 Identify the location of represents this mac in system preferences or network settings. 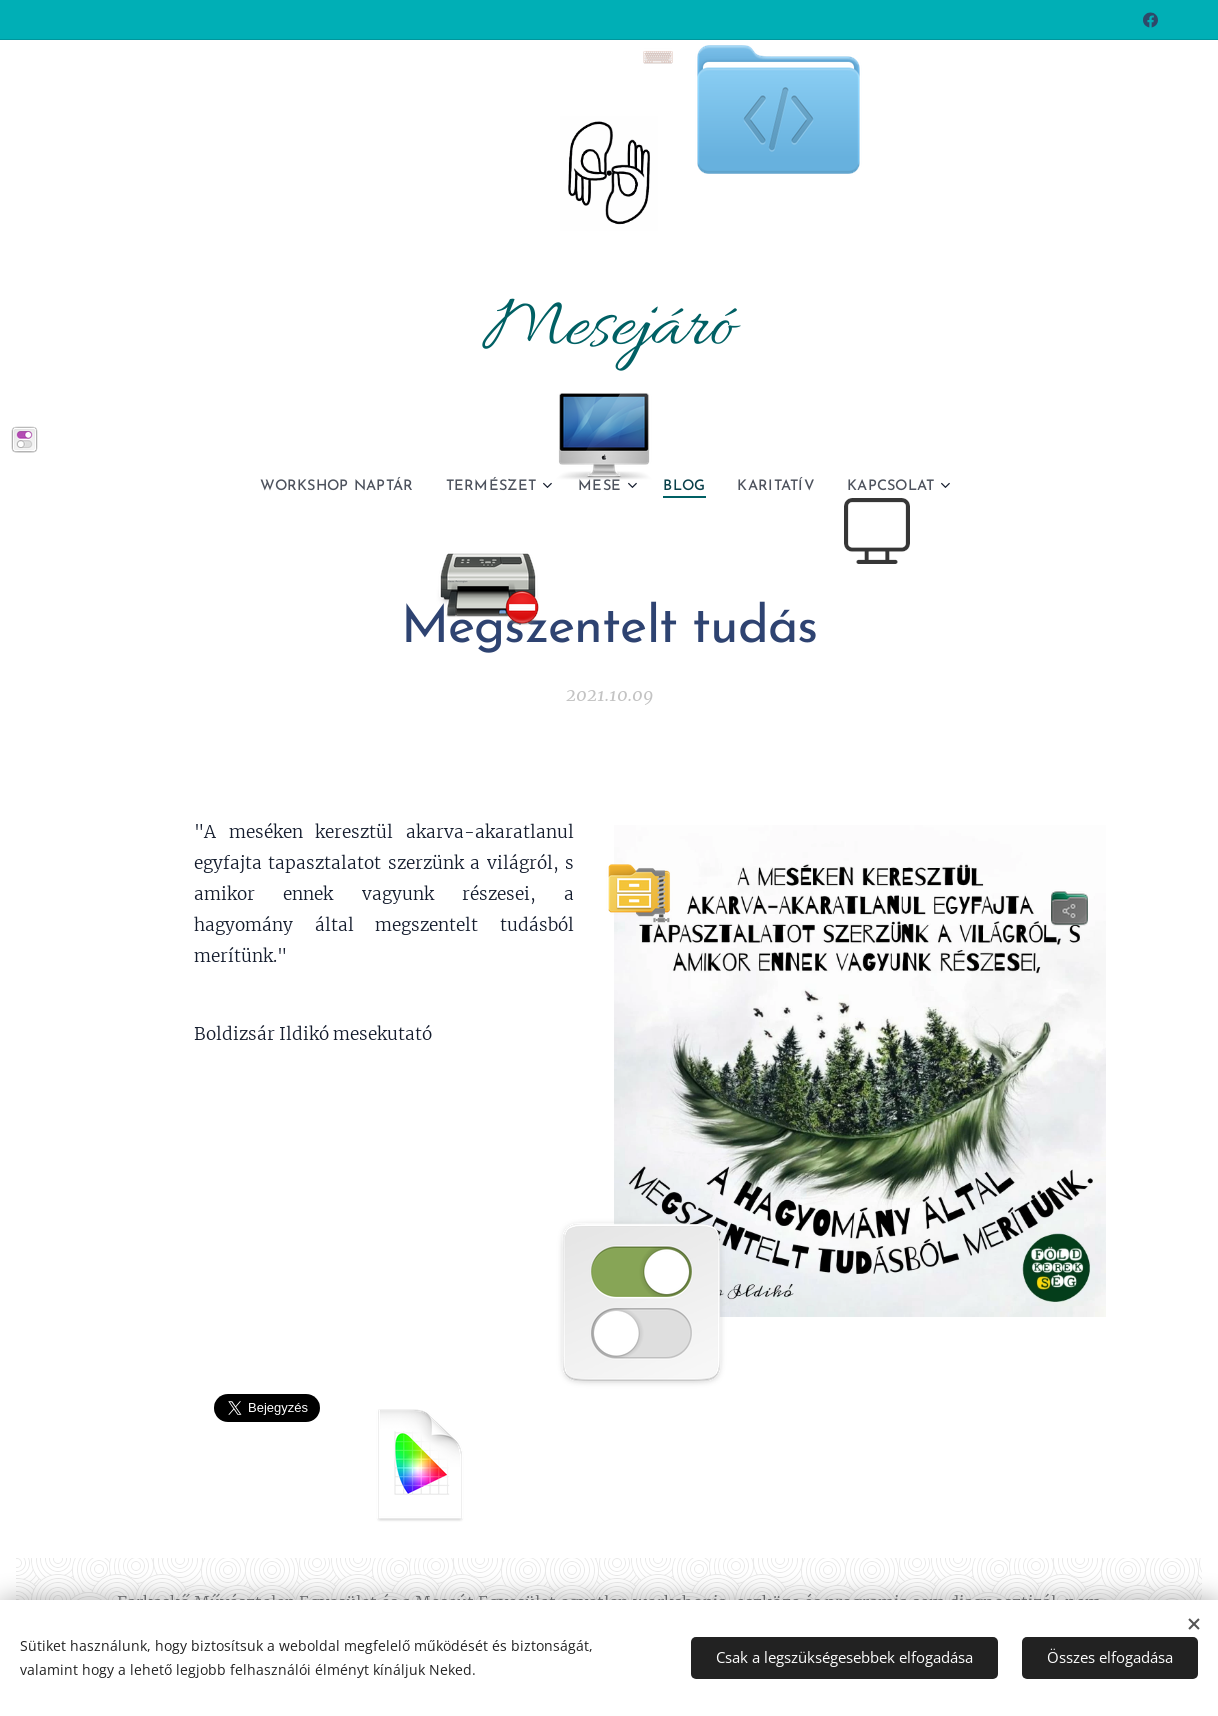
(604, 425).